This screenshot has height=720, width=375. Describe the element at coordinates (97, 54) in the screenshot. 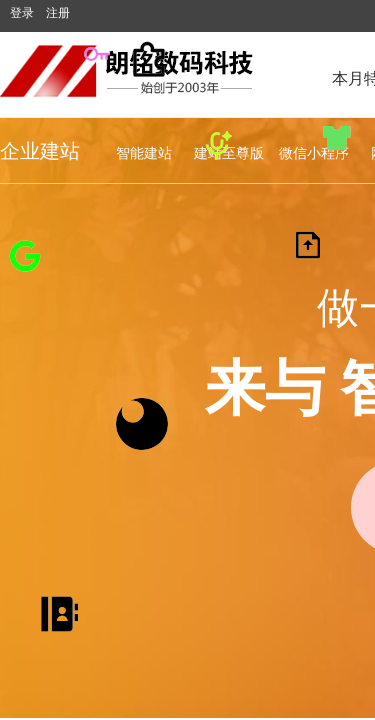

I see `access security or encryption settings` at that location.